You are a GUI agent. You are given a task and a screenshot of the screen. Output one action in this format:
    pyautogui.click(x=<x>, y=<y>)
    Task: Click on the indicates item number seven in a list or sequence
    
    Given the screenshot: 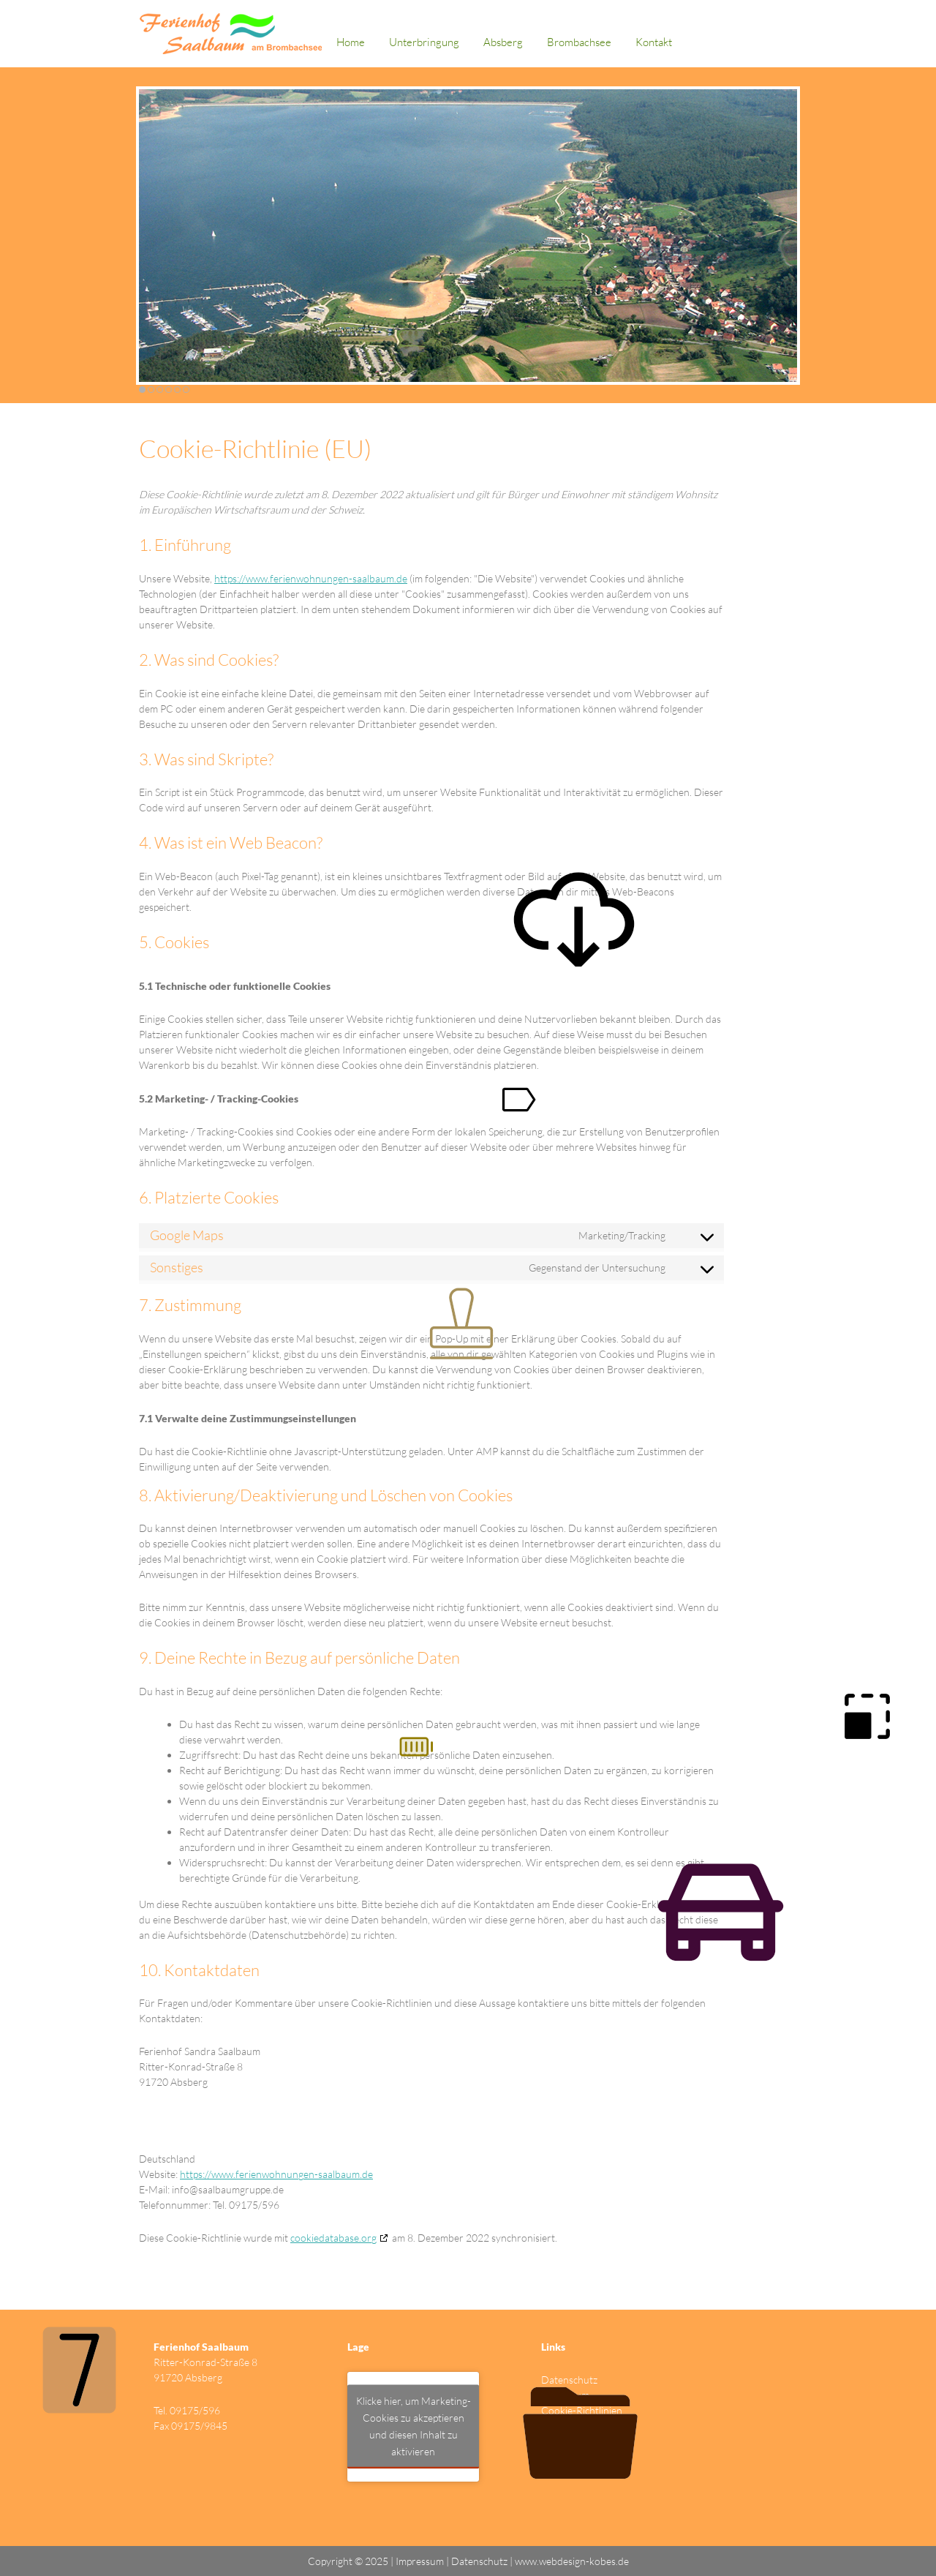 What is the action you would take?
    pyautogui.click(x=79, y=2370)
    